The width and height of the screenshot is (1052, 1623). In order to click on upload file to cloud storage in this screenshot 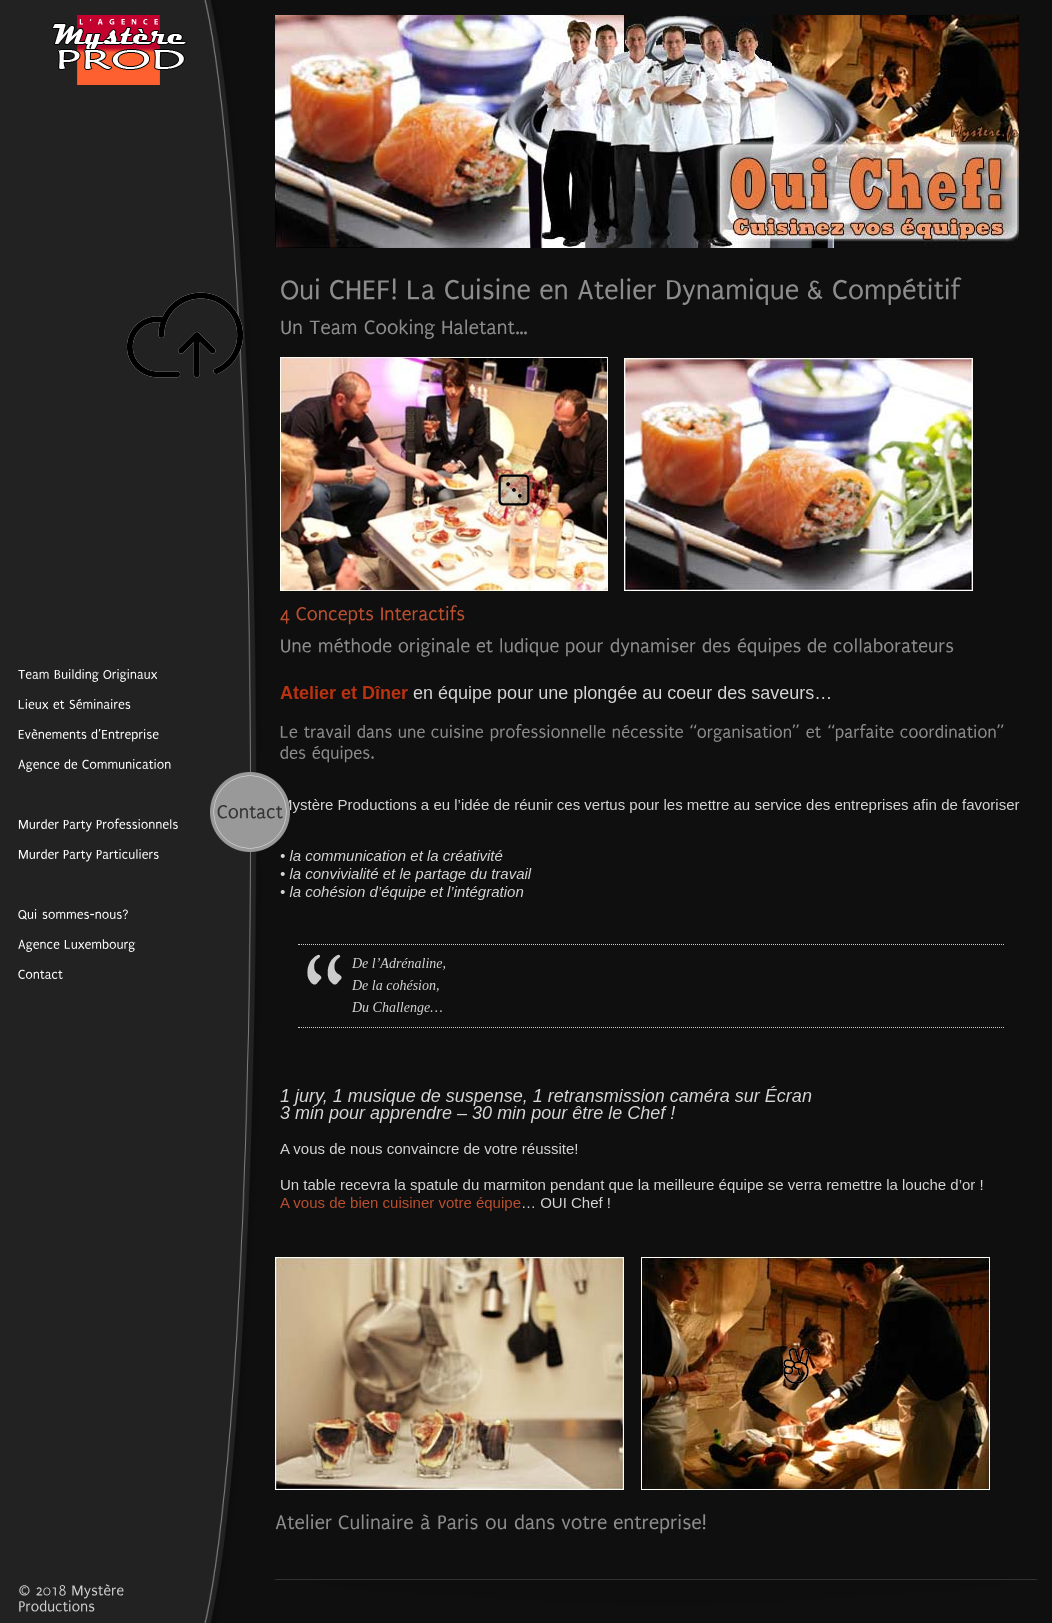, I will do `click(185, 335)`.